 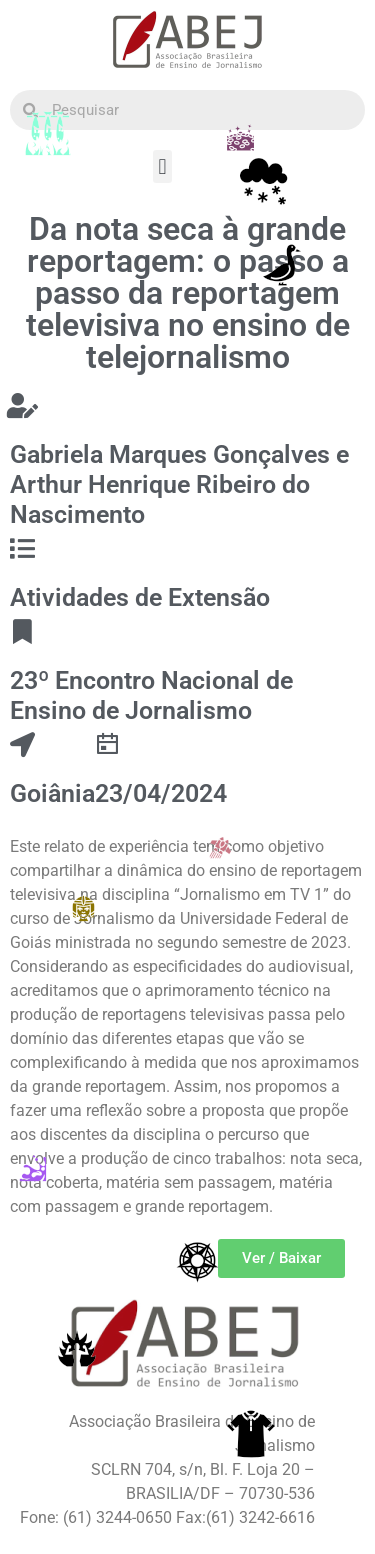 What do you see at coordinates (220, 847) in the screenshot?
I see `activate jetpack or boost ability` at bounding box center [220, 847].